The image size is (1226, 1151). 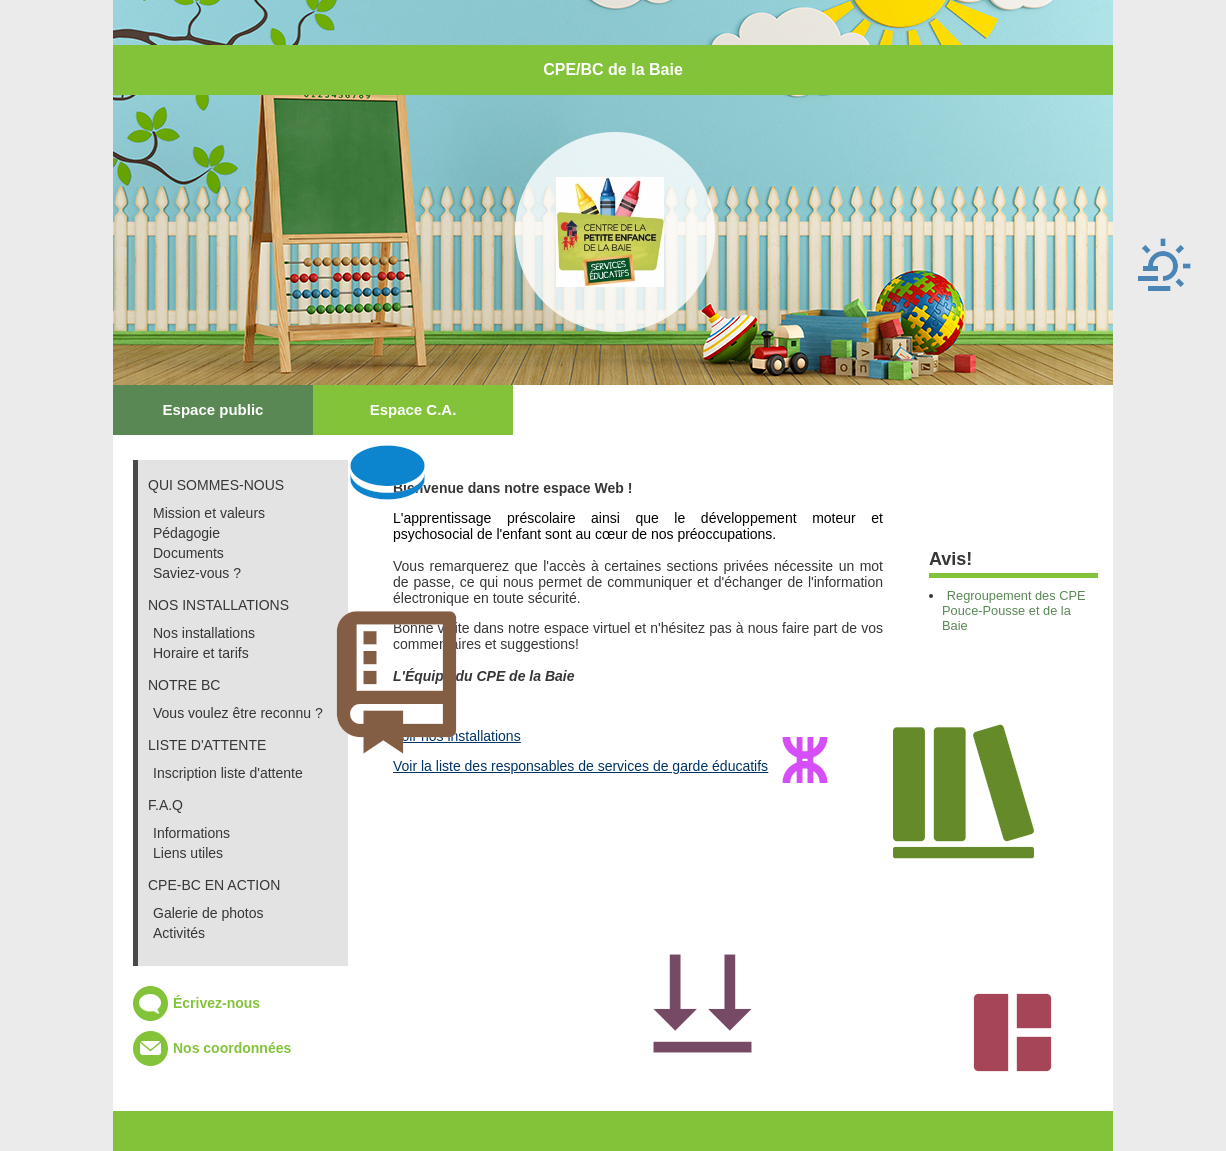 I want to click on open the StoryGraph app, so click(x=963, y=791).